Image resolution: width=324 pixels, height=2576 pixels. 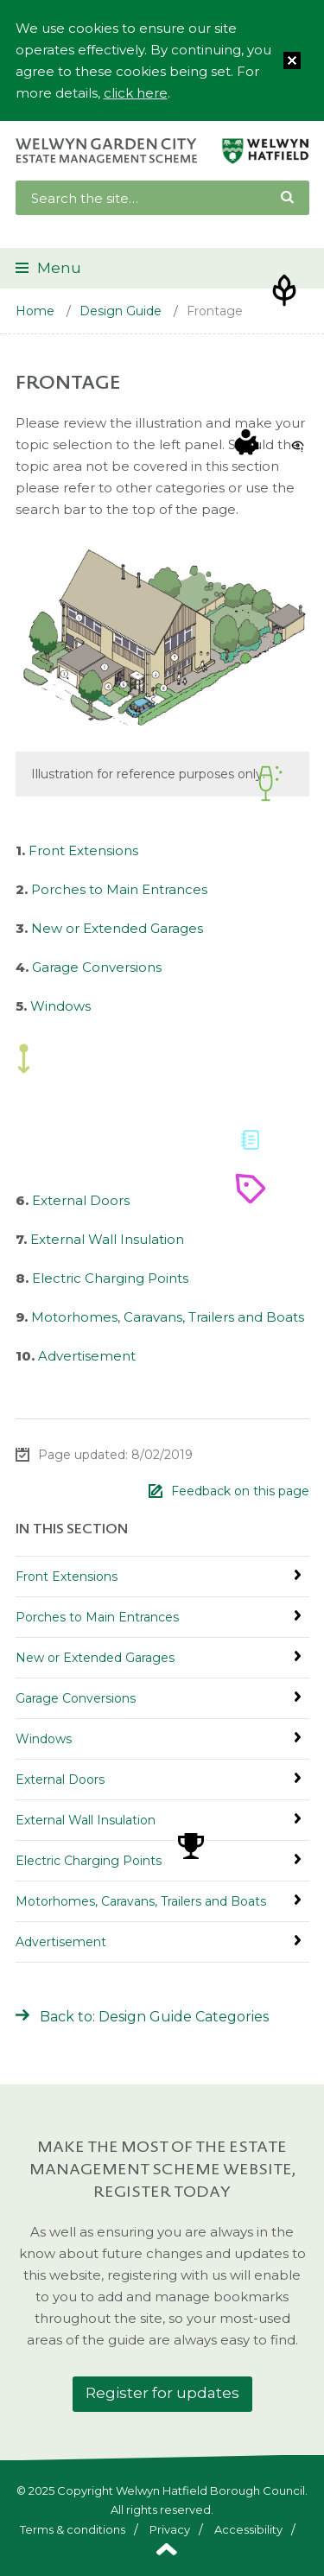 I want to click on view or manage tags, so click(x=249, y=1187).